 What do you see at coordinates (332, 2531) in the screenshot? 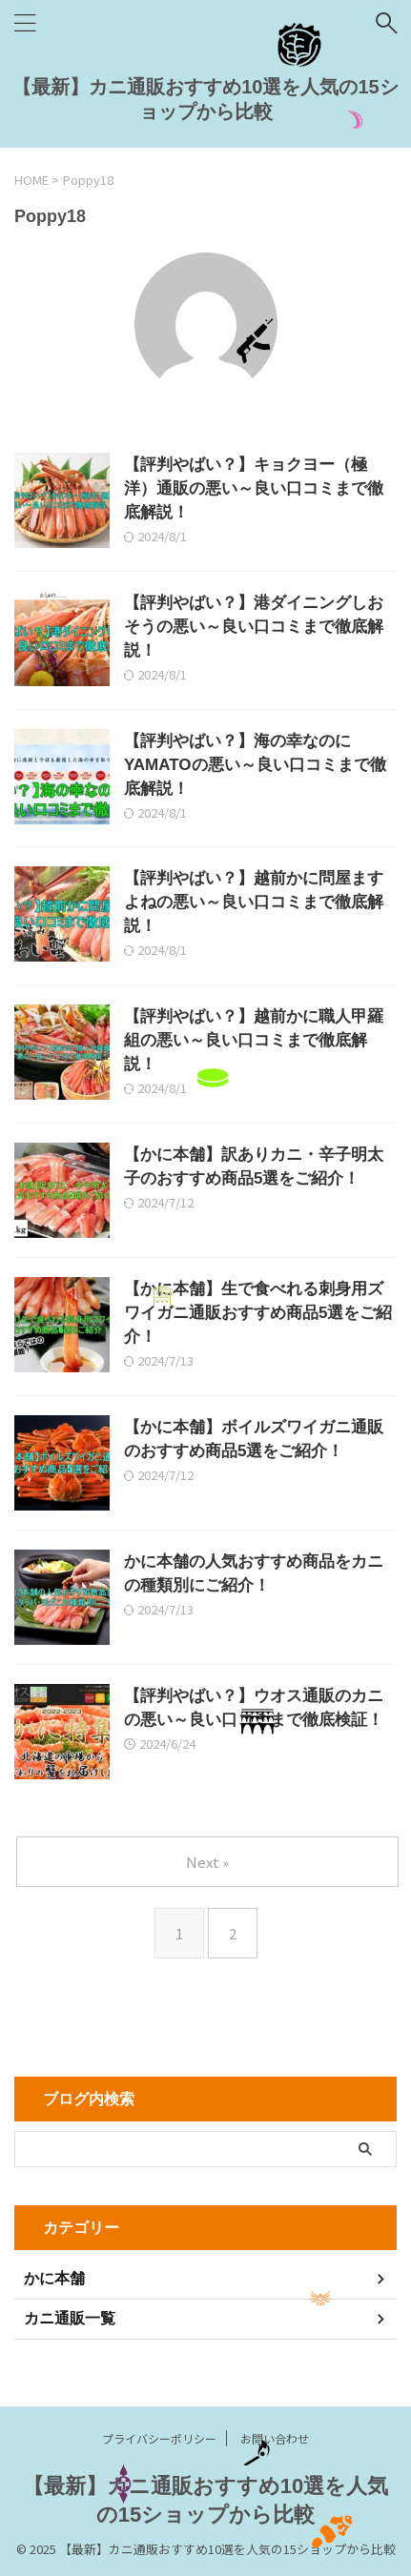
I see `indicates aquarium or marine life category` at bounding box center [332, 2531].